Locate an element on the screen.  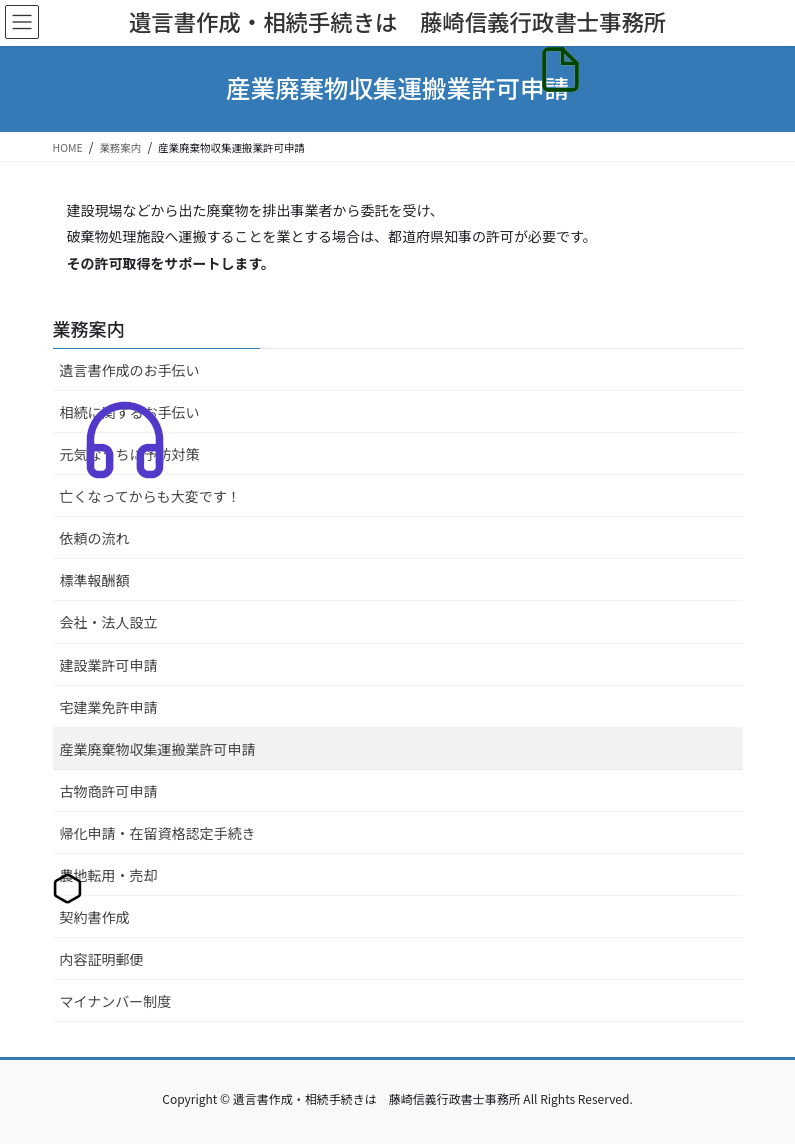
access audio or music player is located at coordinates (125, 440).